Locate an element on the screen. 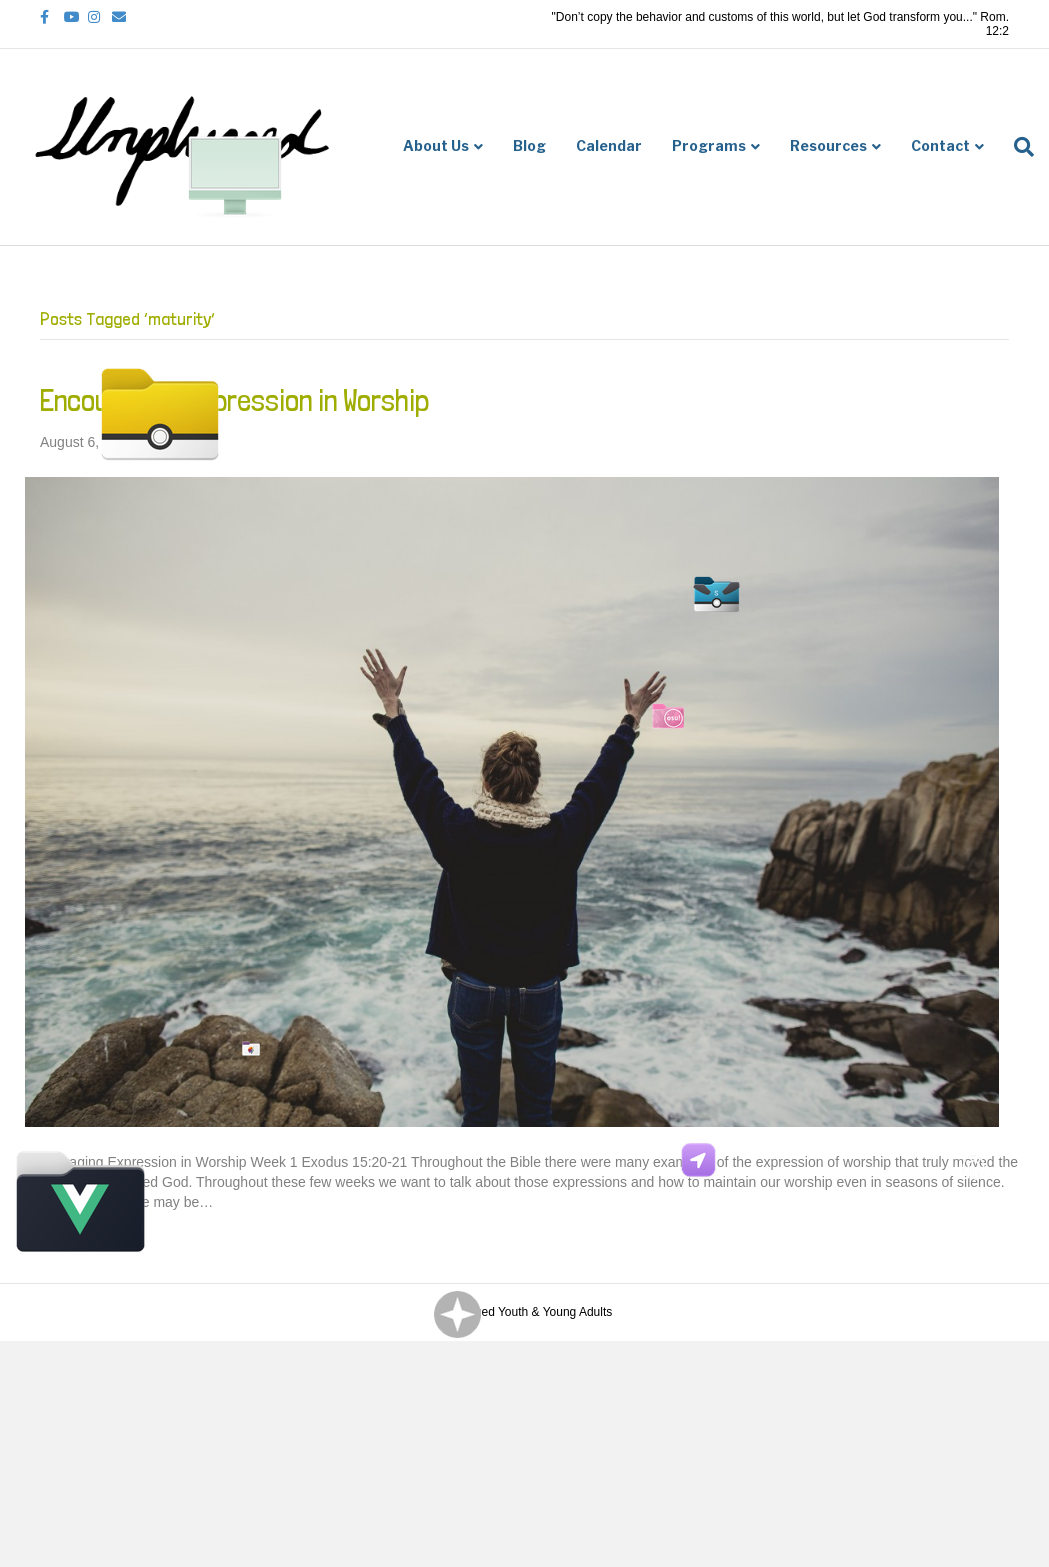 This screenshot has height=1567, width=1049. open your osu! game files folder is located at coordinates (668, 717).